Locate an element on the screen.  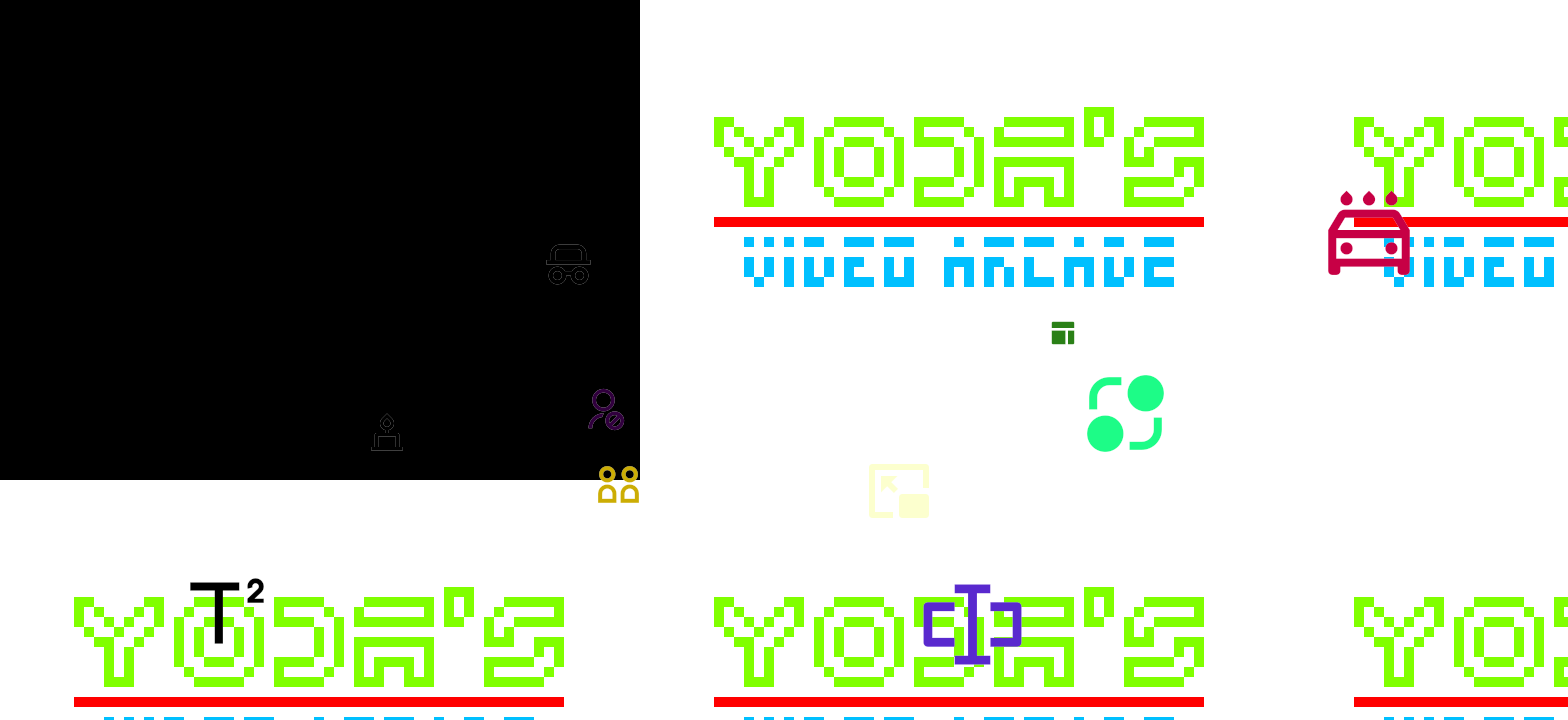
exit picture-in-picture mode is located at coordinates (899, 491).